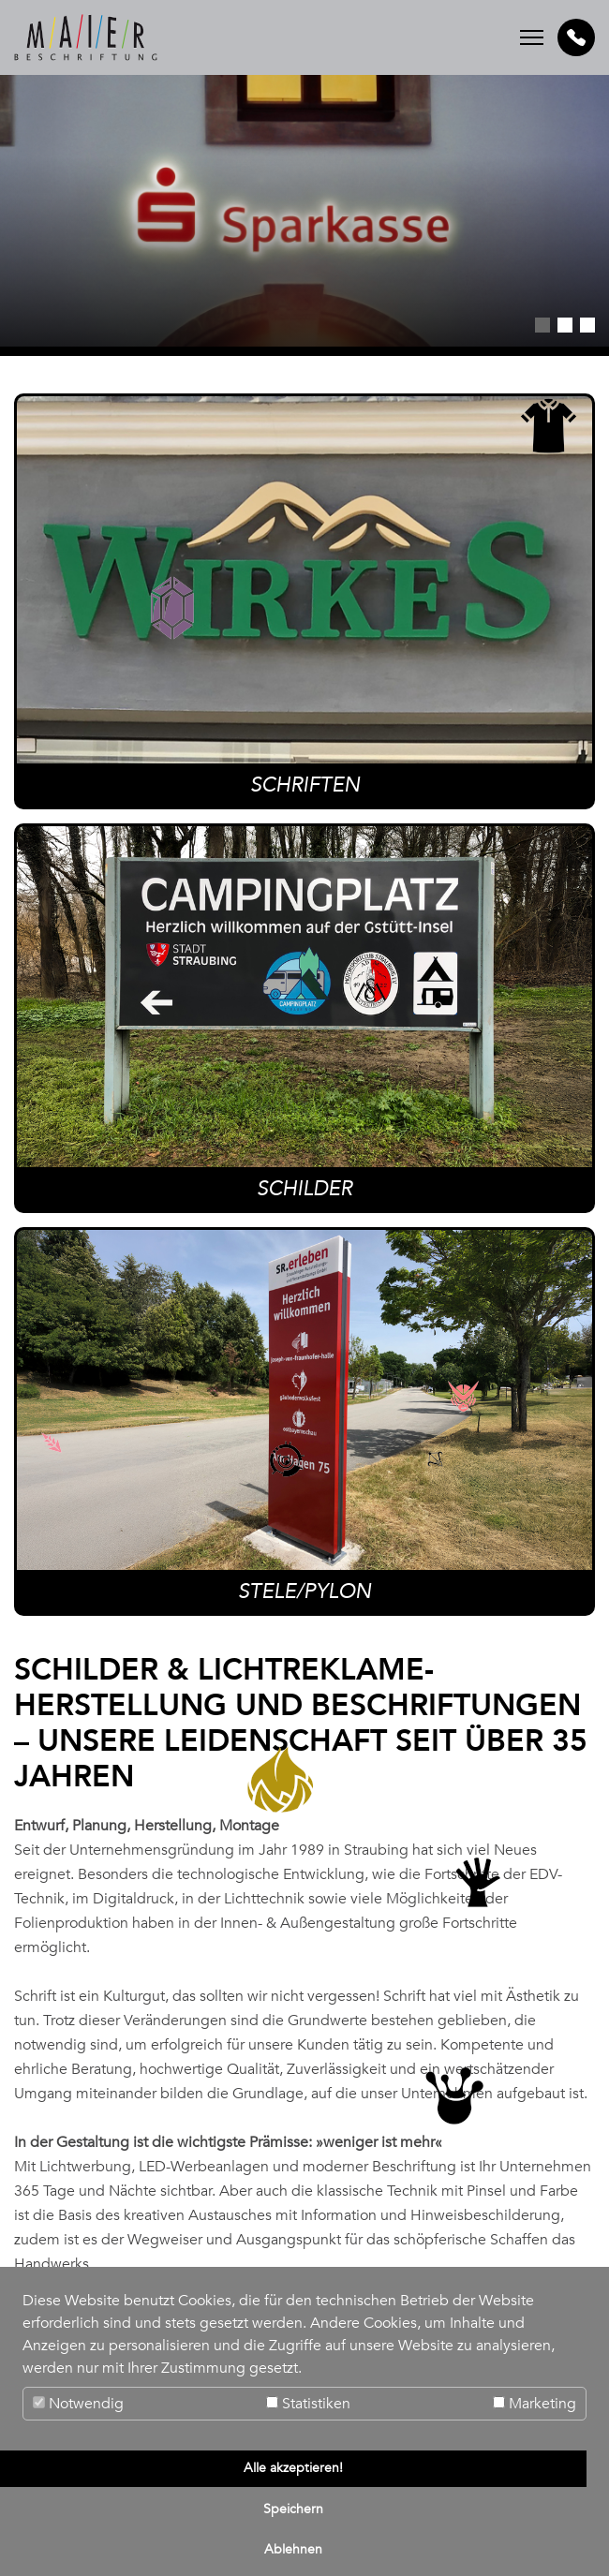 The height and width of the screenshot is (2576, 609). Describe the element at coordinates (280, 1780) in the screenshot. I see `indicates a hot or trending item` at that location.